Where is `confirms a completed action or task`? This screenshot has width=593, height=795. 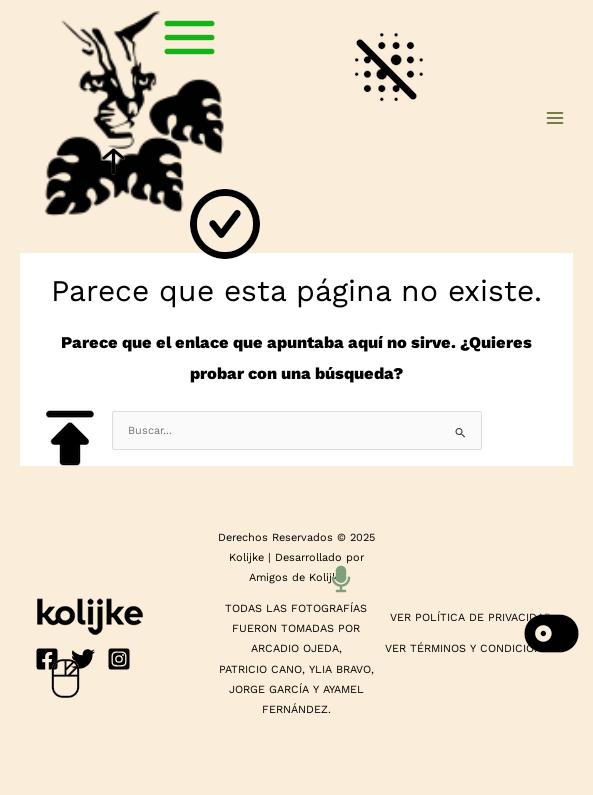 confirms a completed action or task is located at coordinates (225, 224).